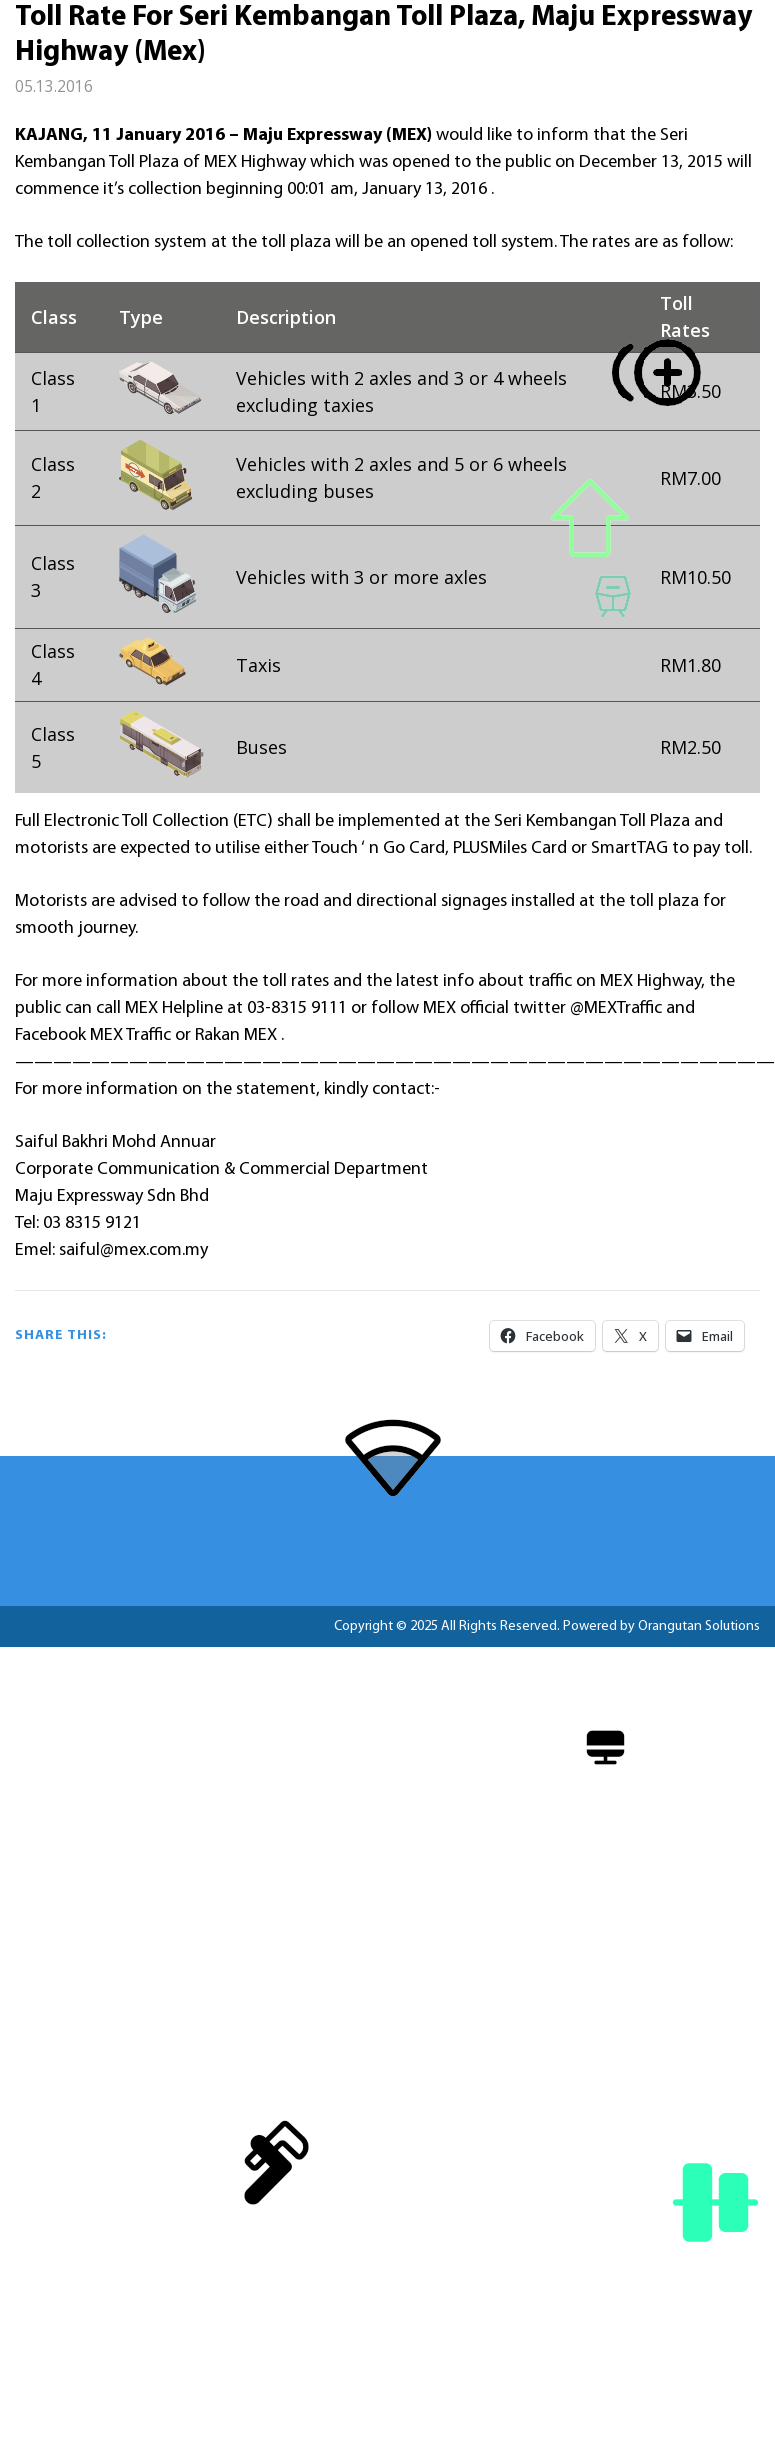  I want to click on view regional train schedules, so click(613, 595).